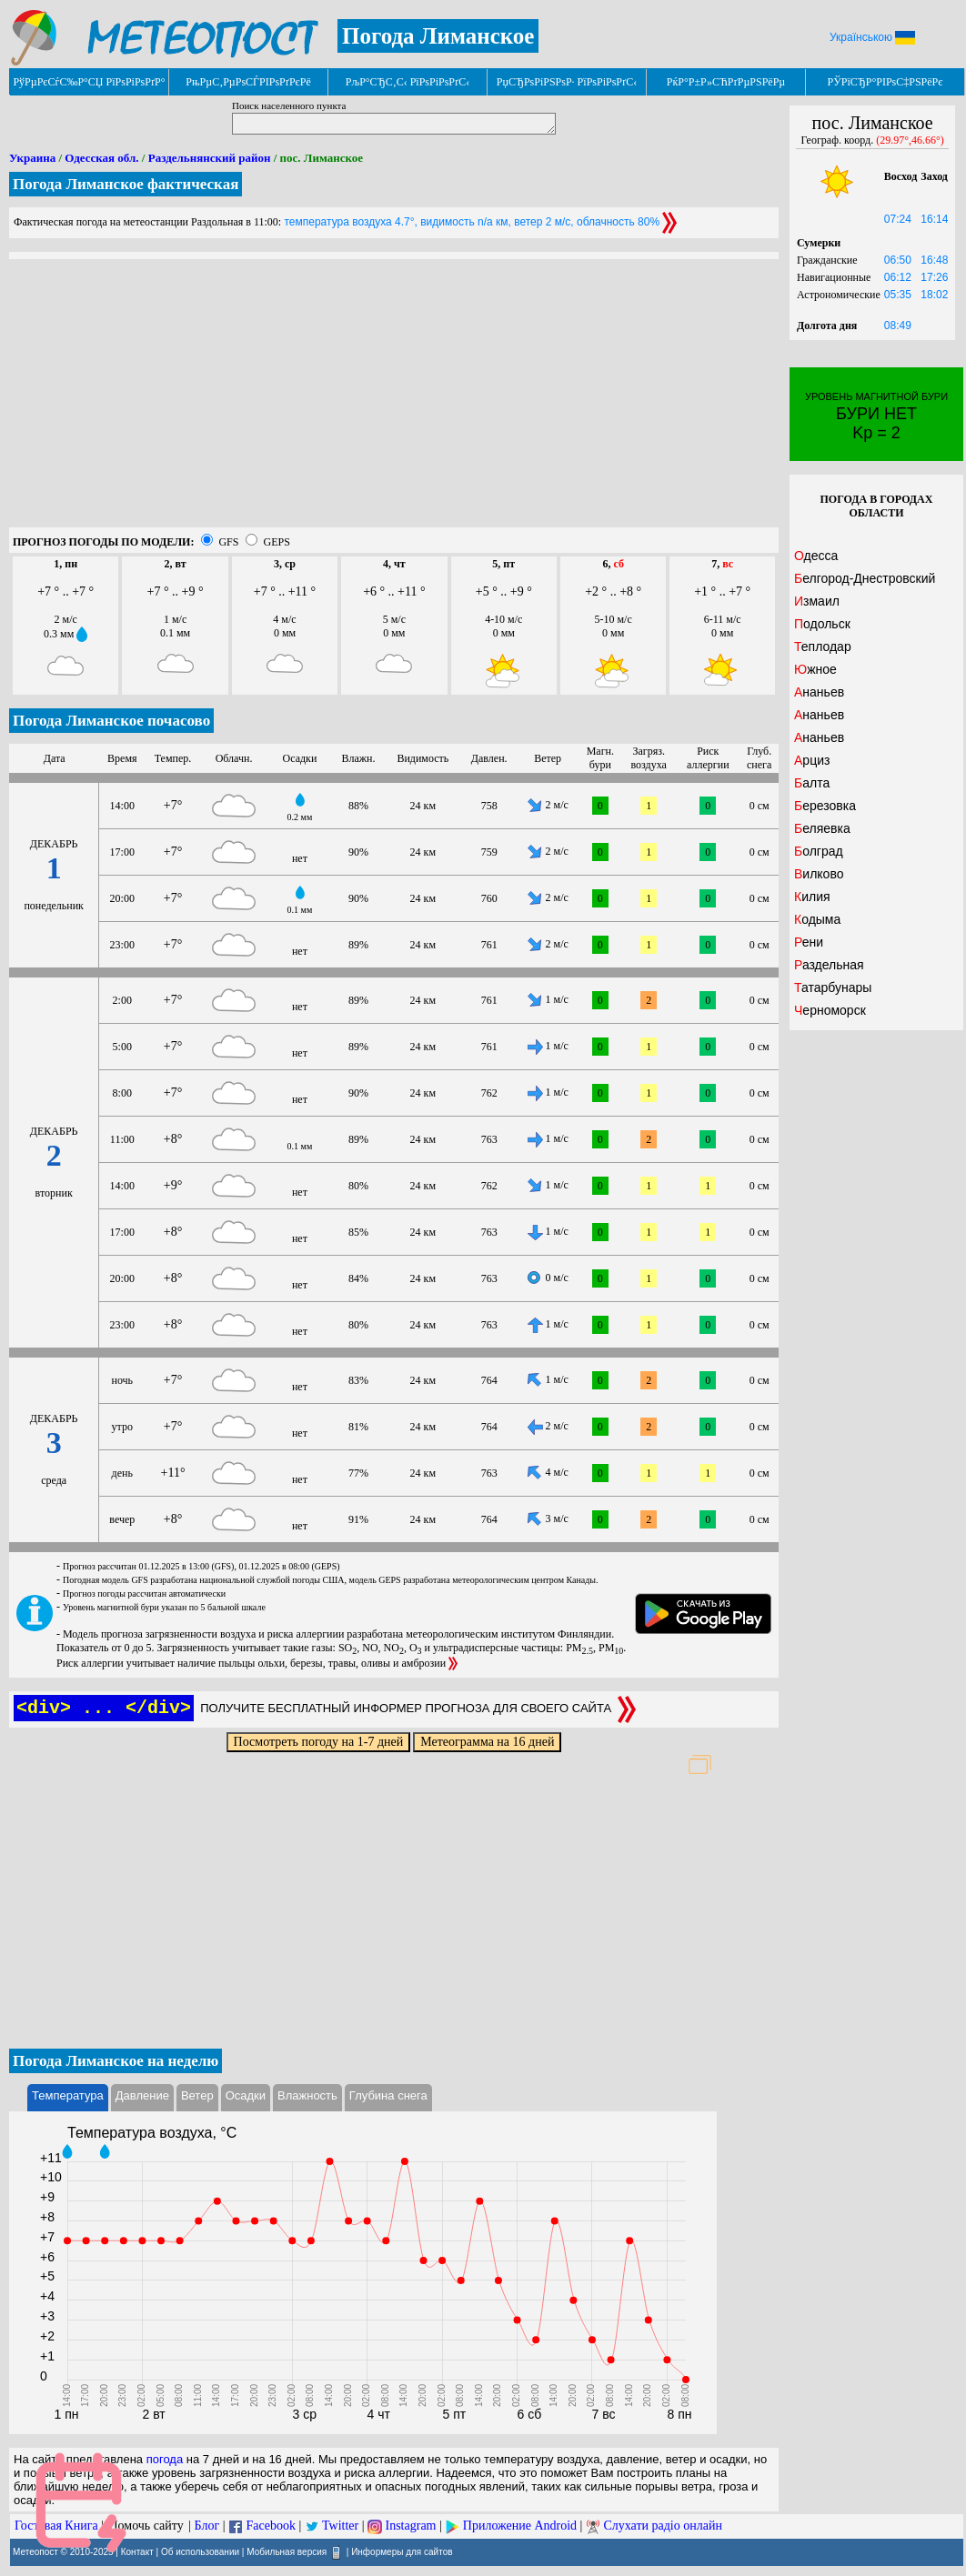 This screenshot has width=966, height=2576. What do you see at coordinates (78, 2500) in the screenshot?
I see `quick-add an event to your calendar` at bounding box center [78, 2500].